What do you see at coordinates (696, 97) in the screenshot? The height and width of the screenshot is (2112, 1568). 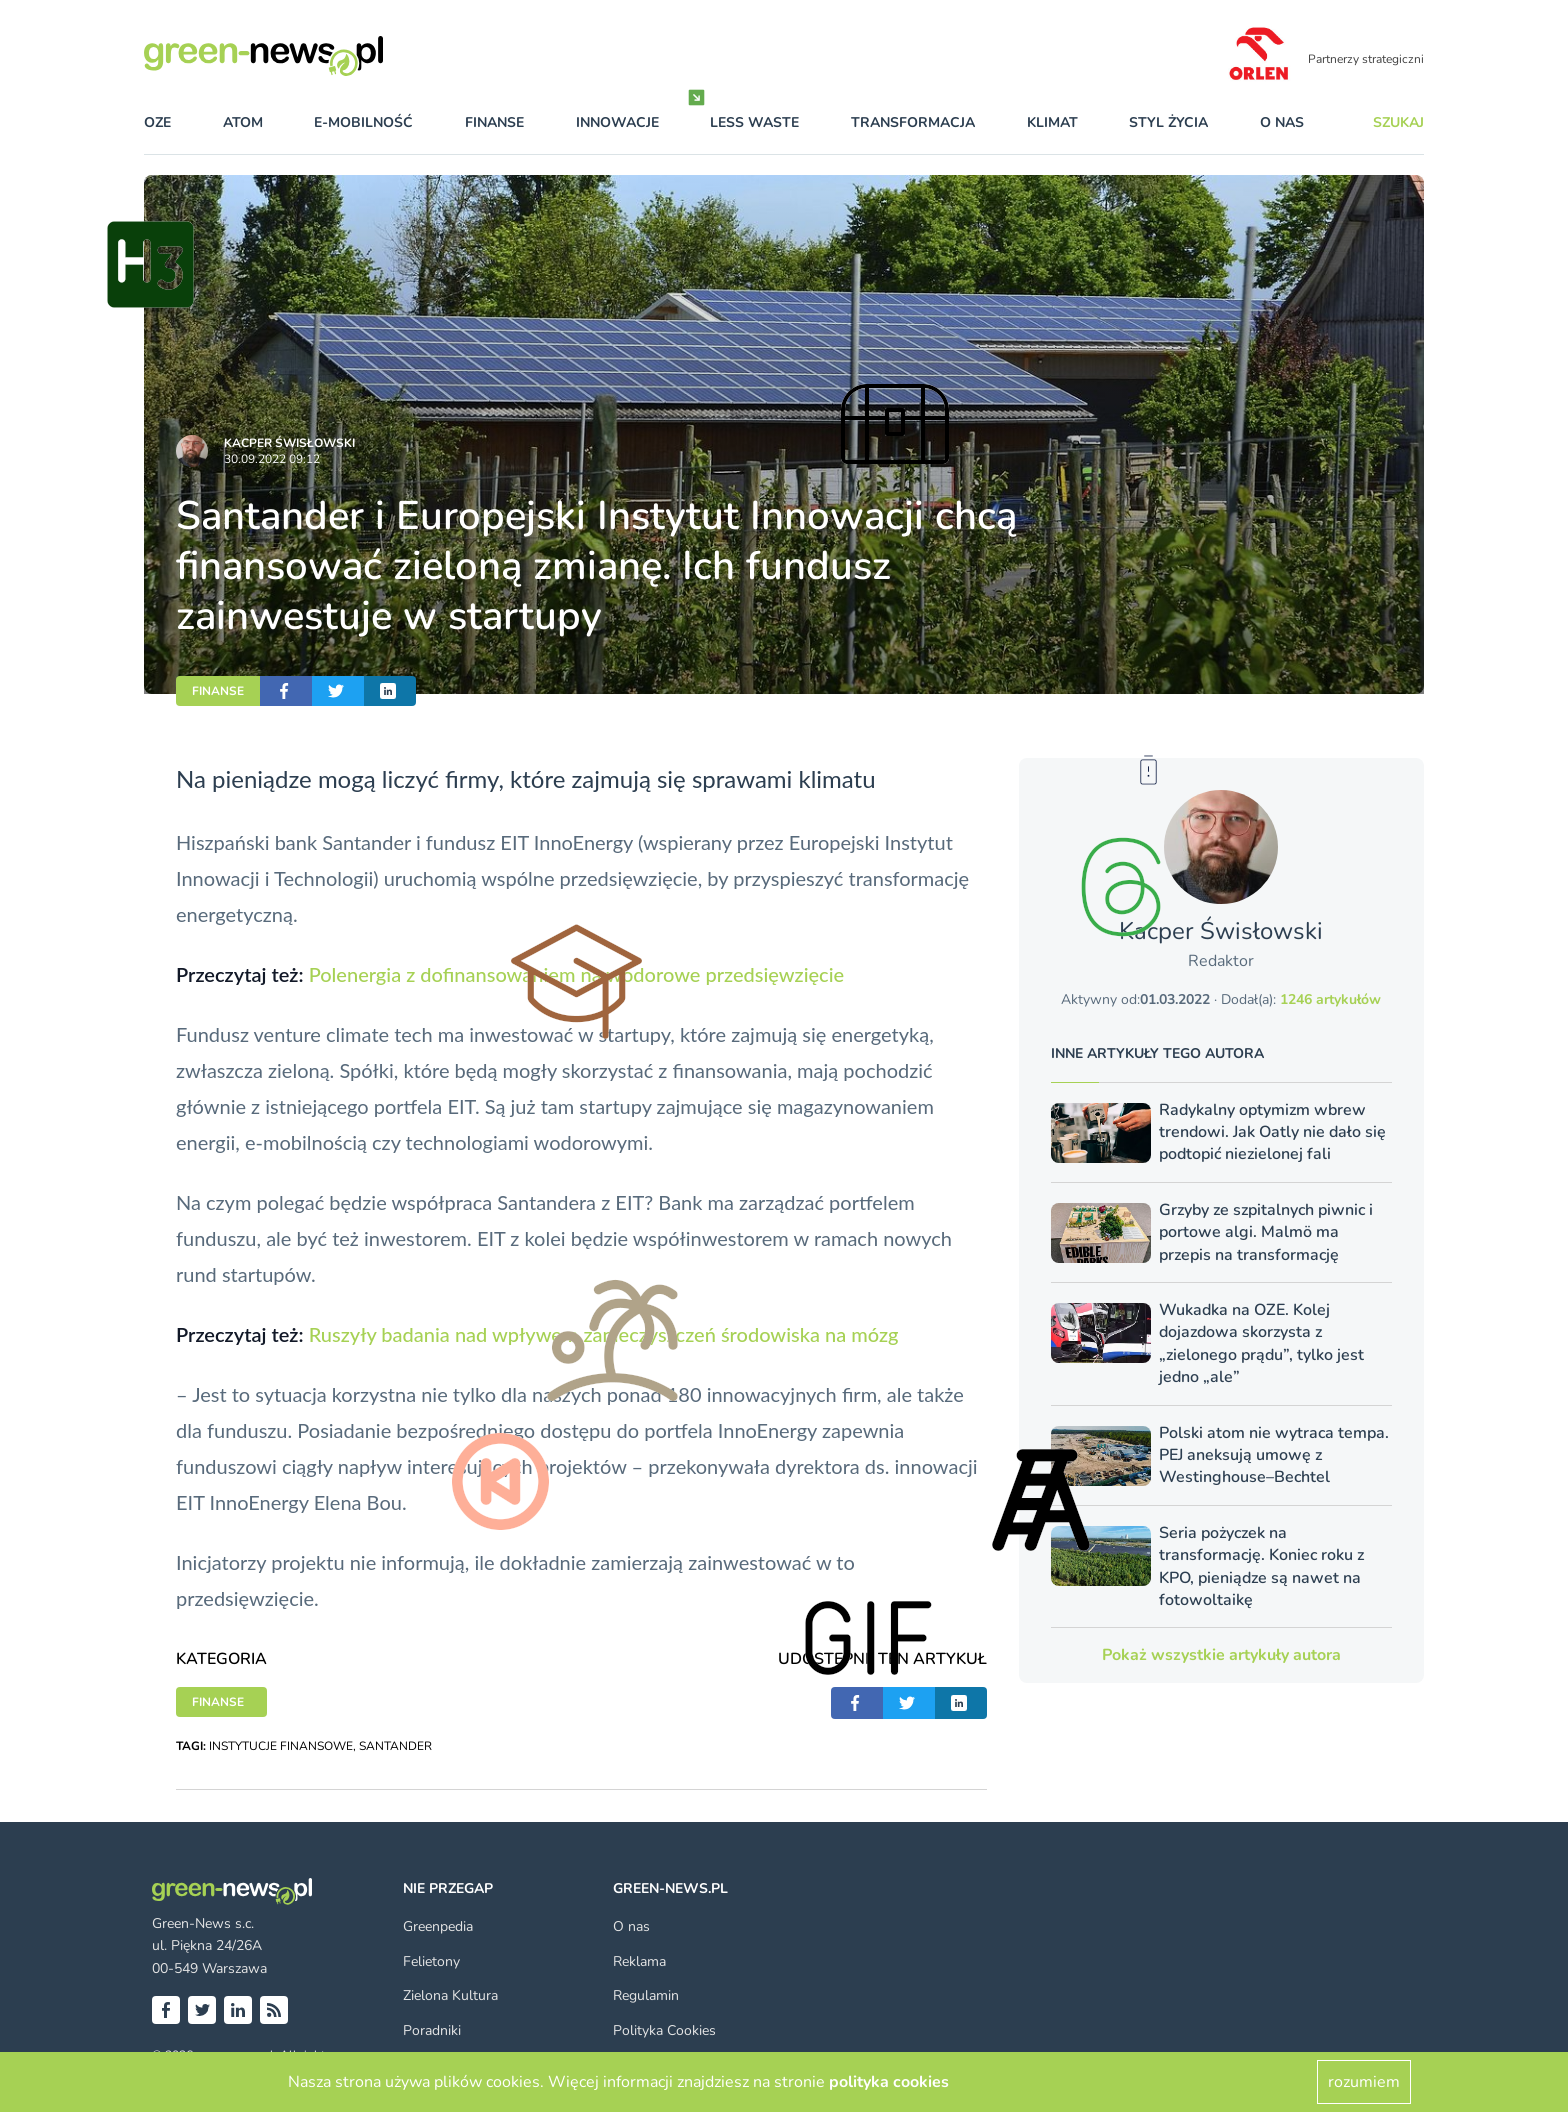 I see `navigate to the bottom-right section` at bounding box center [696, 97].